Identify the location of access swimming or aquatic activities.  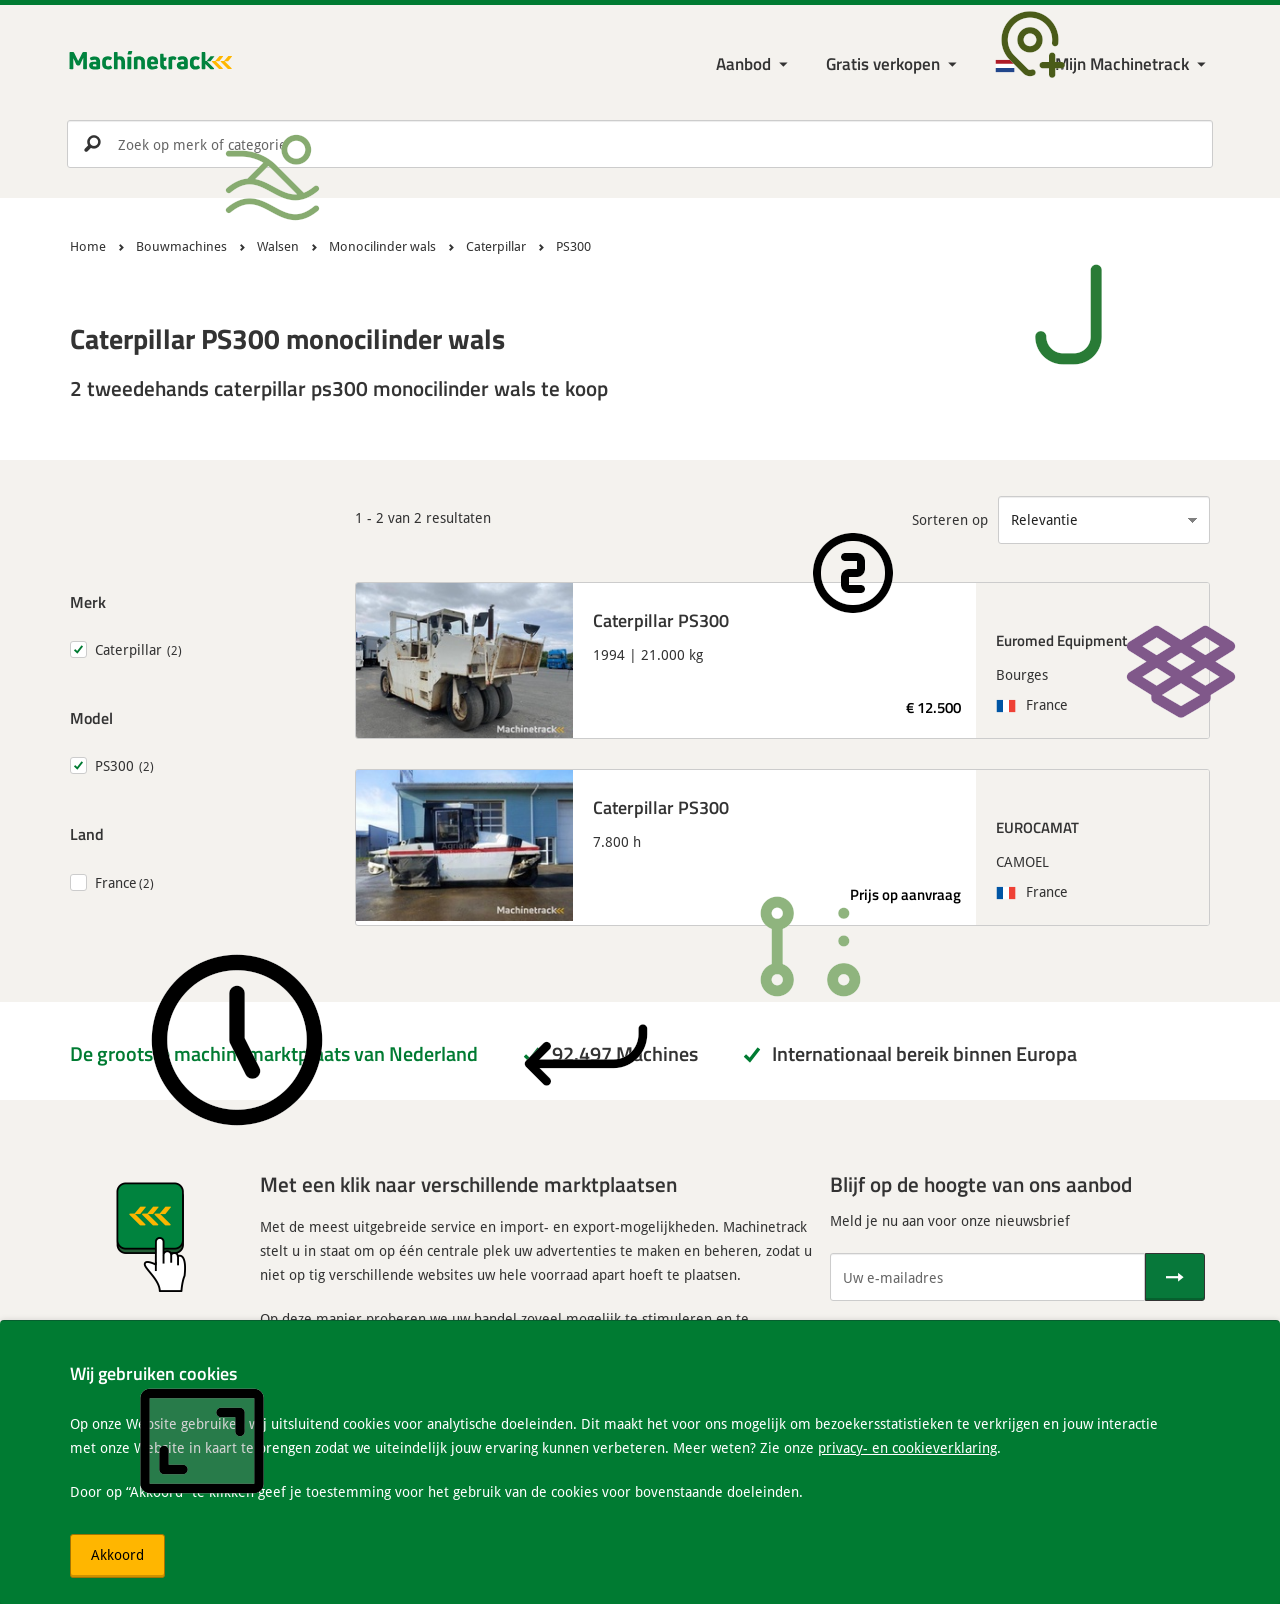
(272, 177).